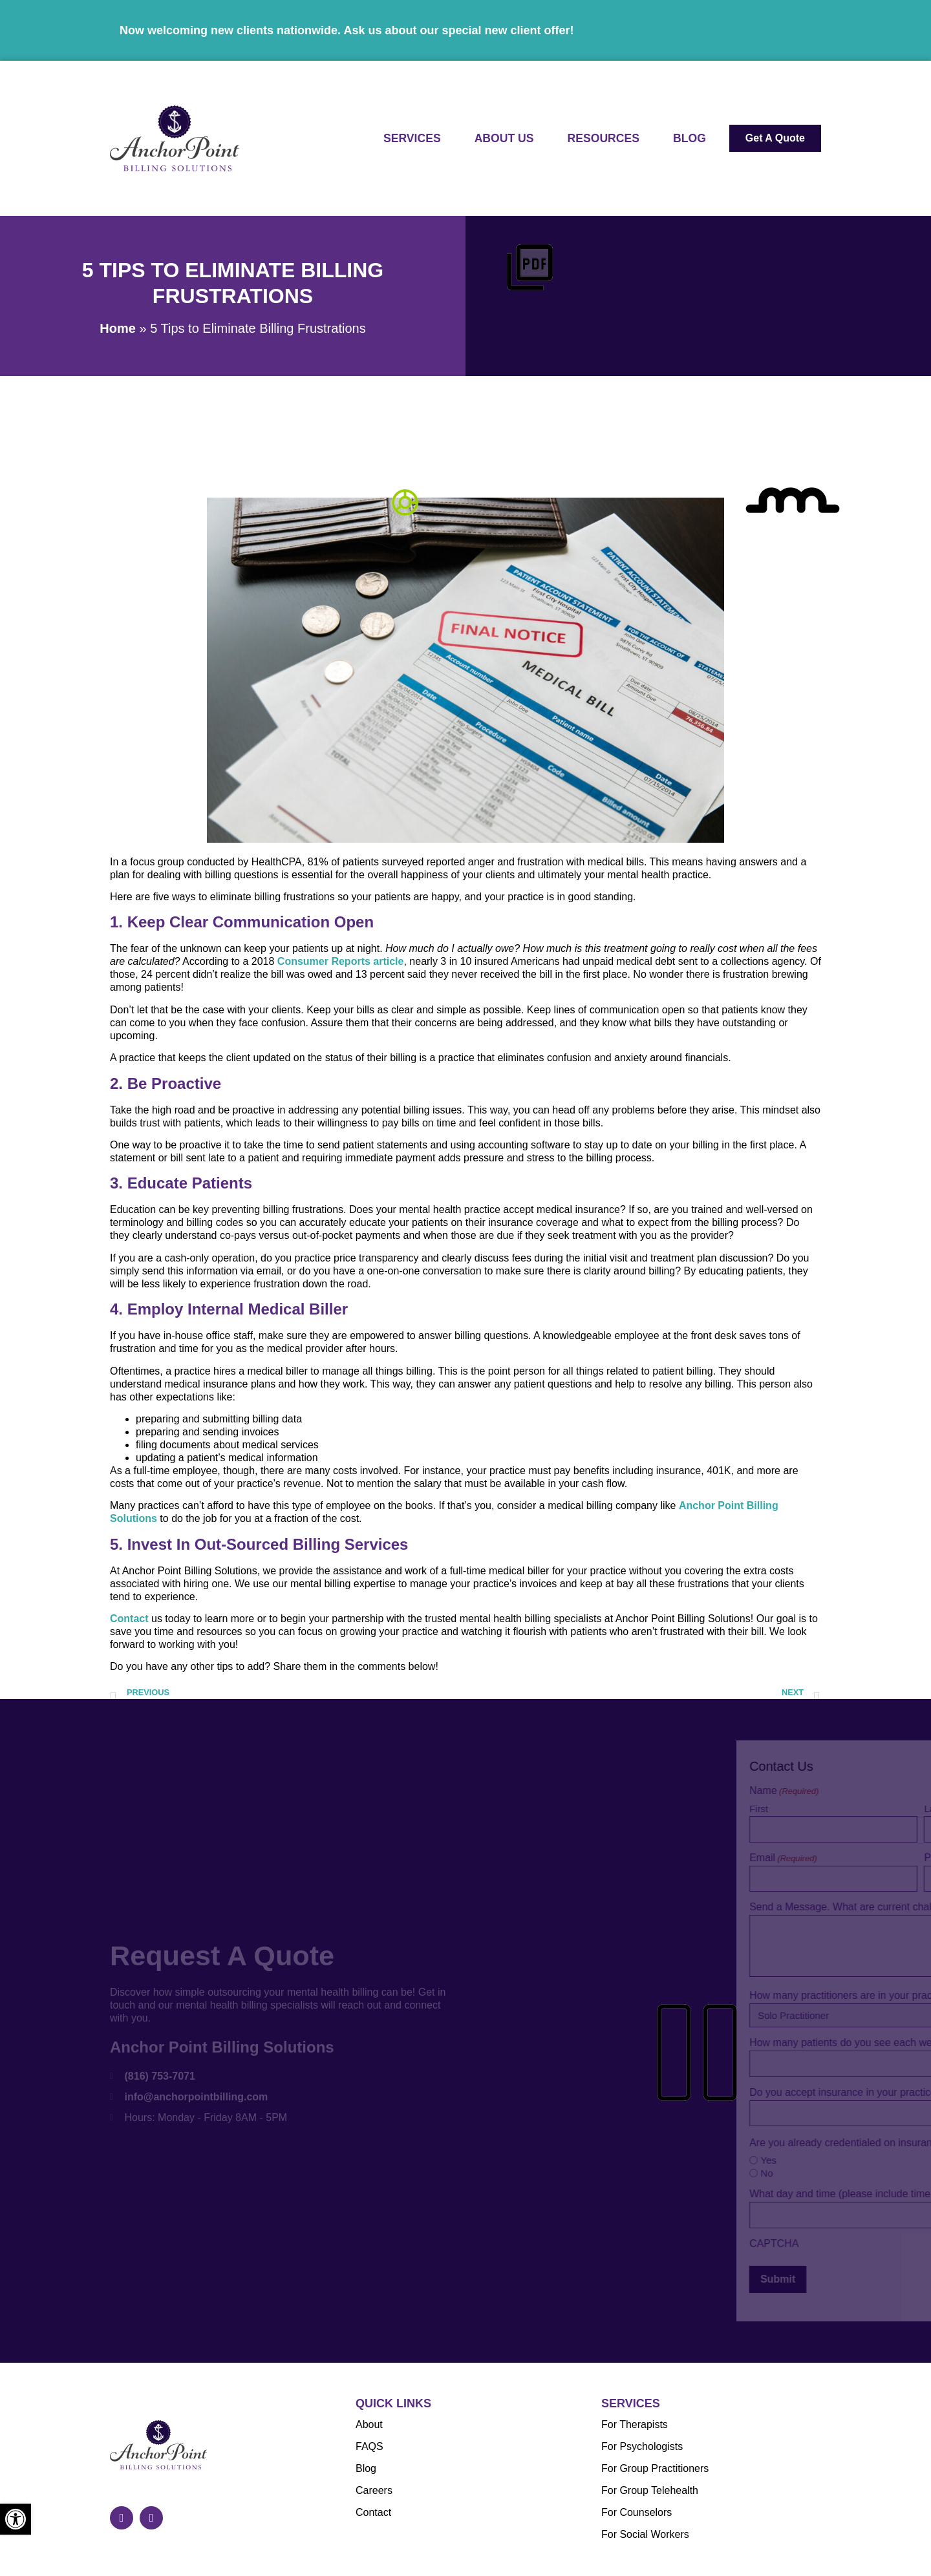  What do you see at coordinates (530, 267) in the screenshot?
I see `save or export as PDF` at bounding box center [530, 267].